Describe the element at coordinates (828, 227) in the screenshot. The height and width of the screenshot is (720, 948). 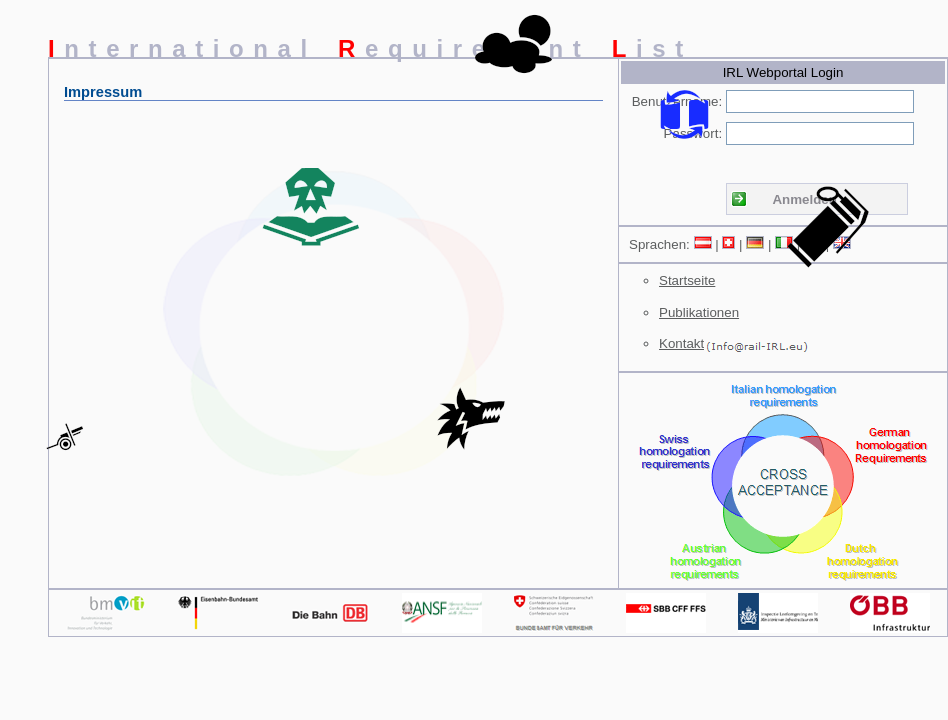
I see `equip stun grenade weapon` at that location.